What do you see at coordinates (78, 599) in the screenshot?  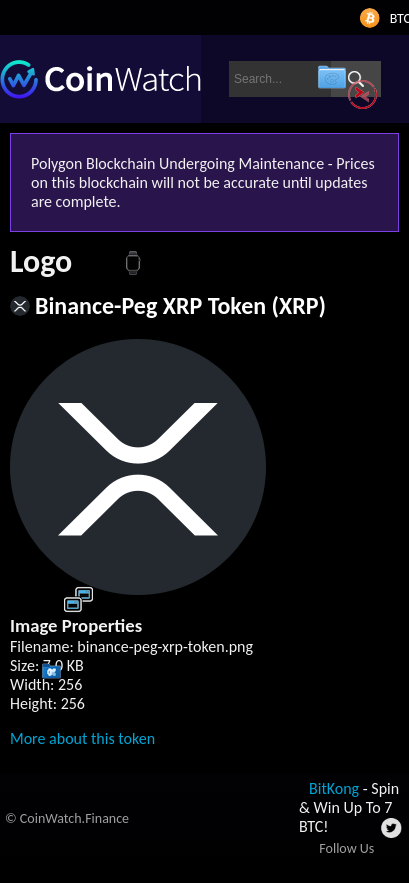 I see `duplicate display mode enabled` at bounding box center [78, 599].